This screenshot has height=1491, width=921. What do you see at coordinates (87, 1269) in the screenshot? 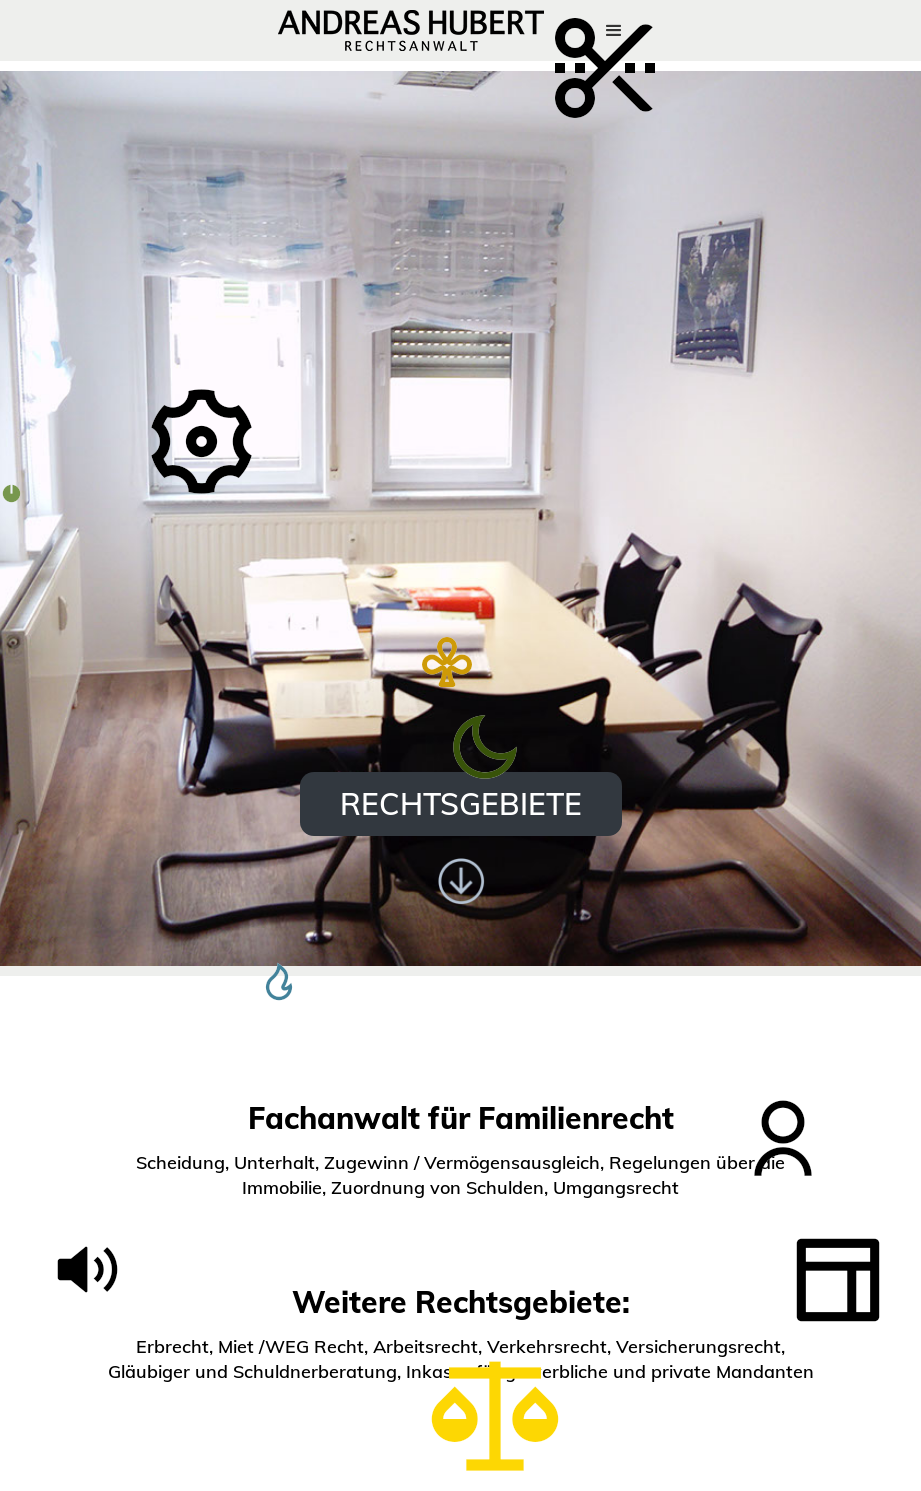
I see `increase or adjust volume level` at bounding box center [87, 1269].